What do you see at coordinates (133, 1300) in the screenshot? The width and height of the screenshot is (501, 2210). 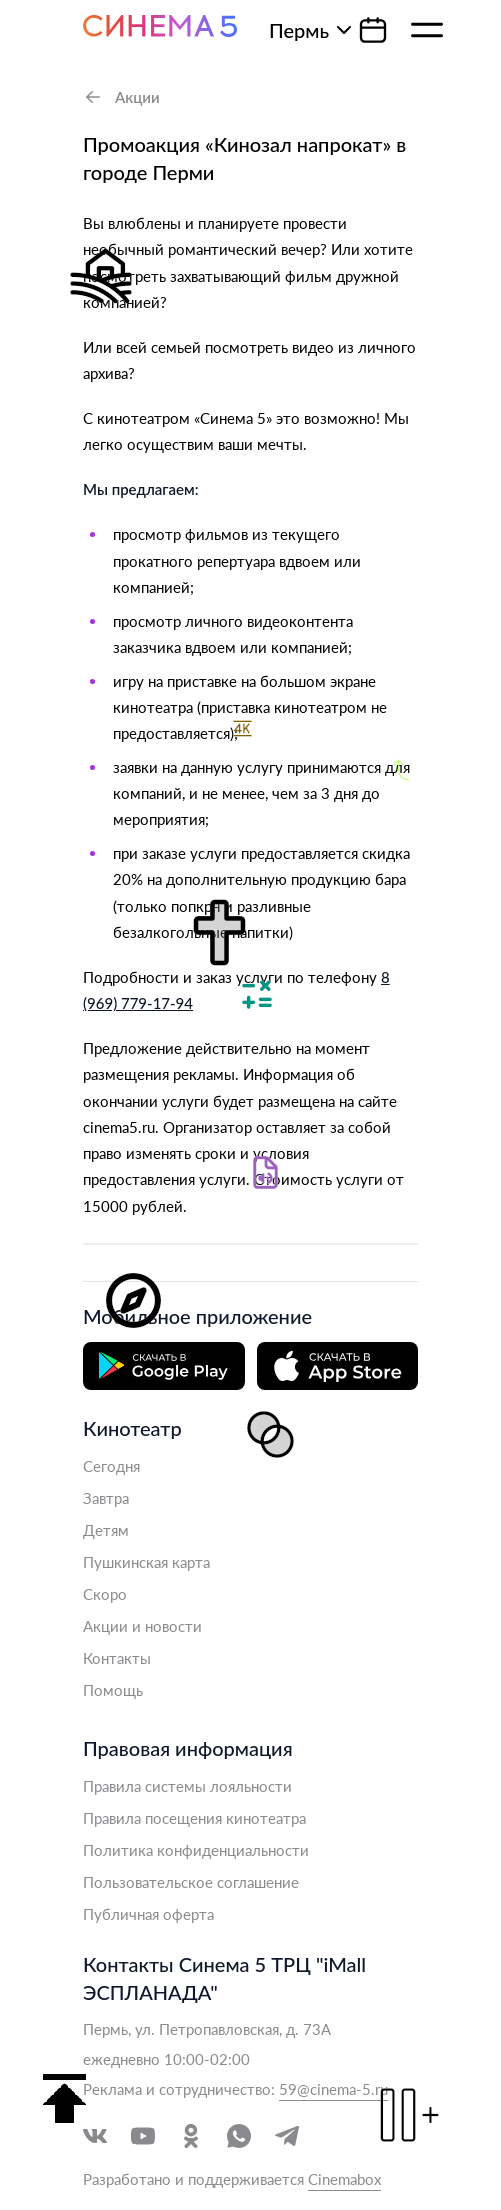 I see `open navigation or directions` at bounding box center [133, 1300].